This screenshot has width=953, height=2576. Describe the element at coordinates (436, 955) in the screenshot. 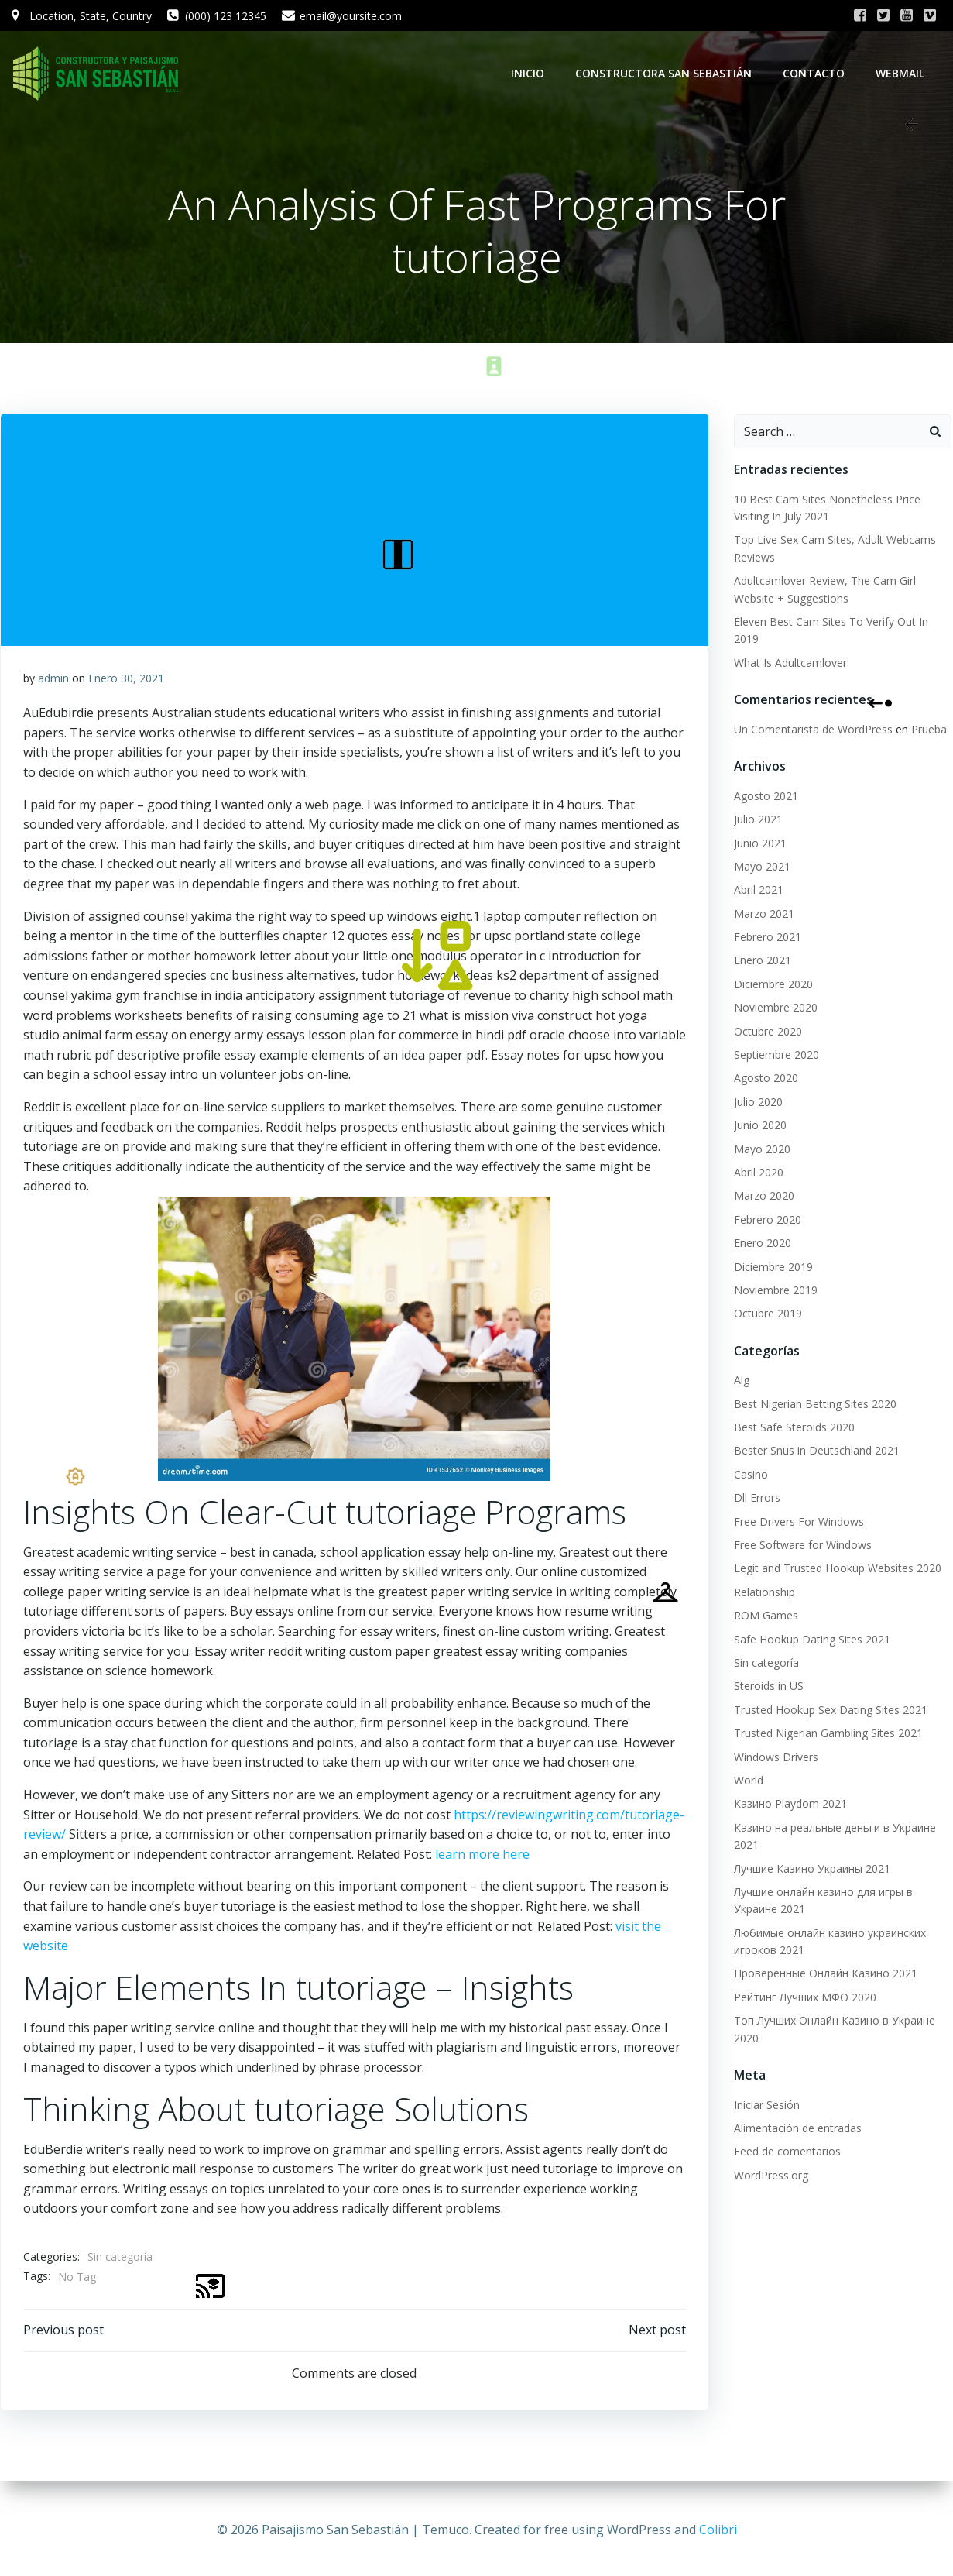

I see `sort items in ascending order` at that location.